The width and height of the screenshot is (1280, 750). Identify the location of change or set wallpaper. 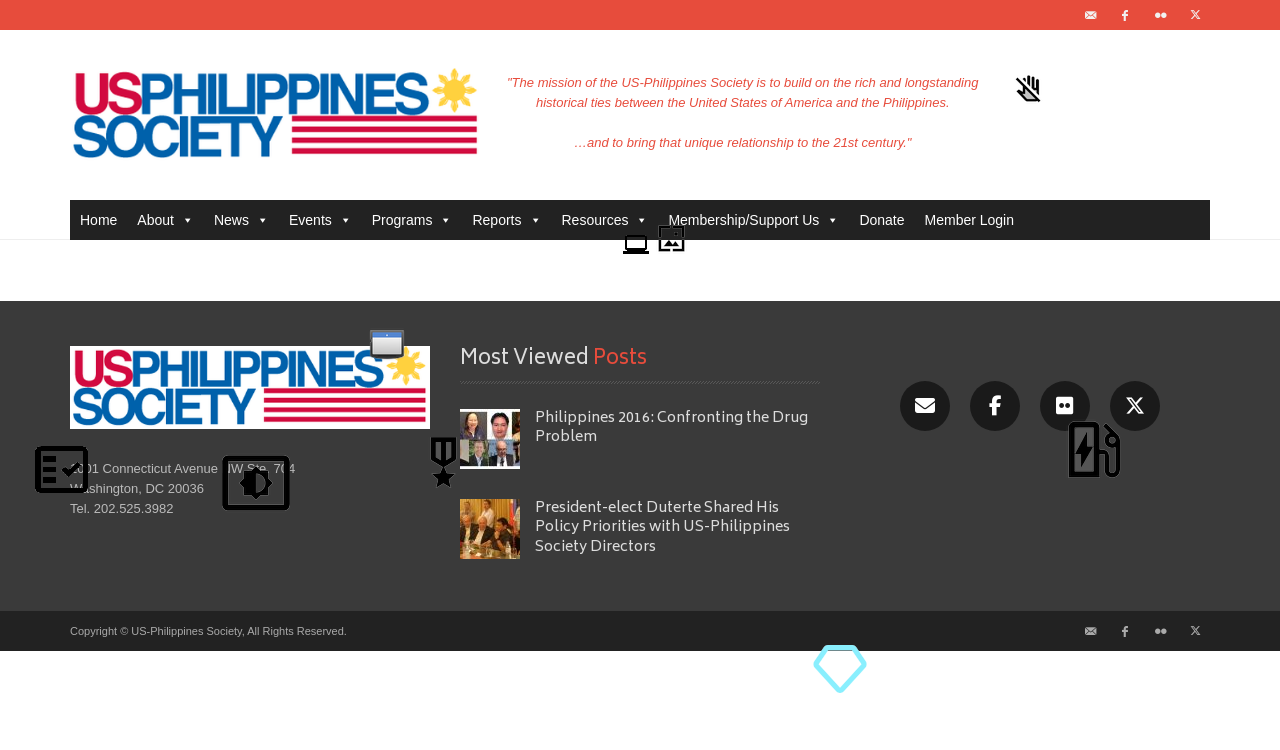
(671, 238).